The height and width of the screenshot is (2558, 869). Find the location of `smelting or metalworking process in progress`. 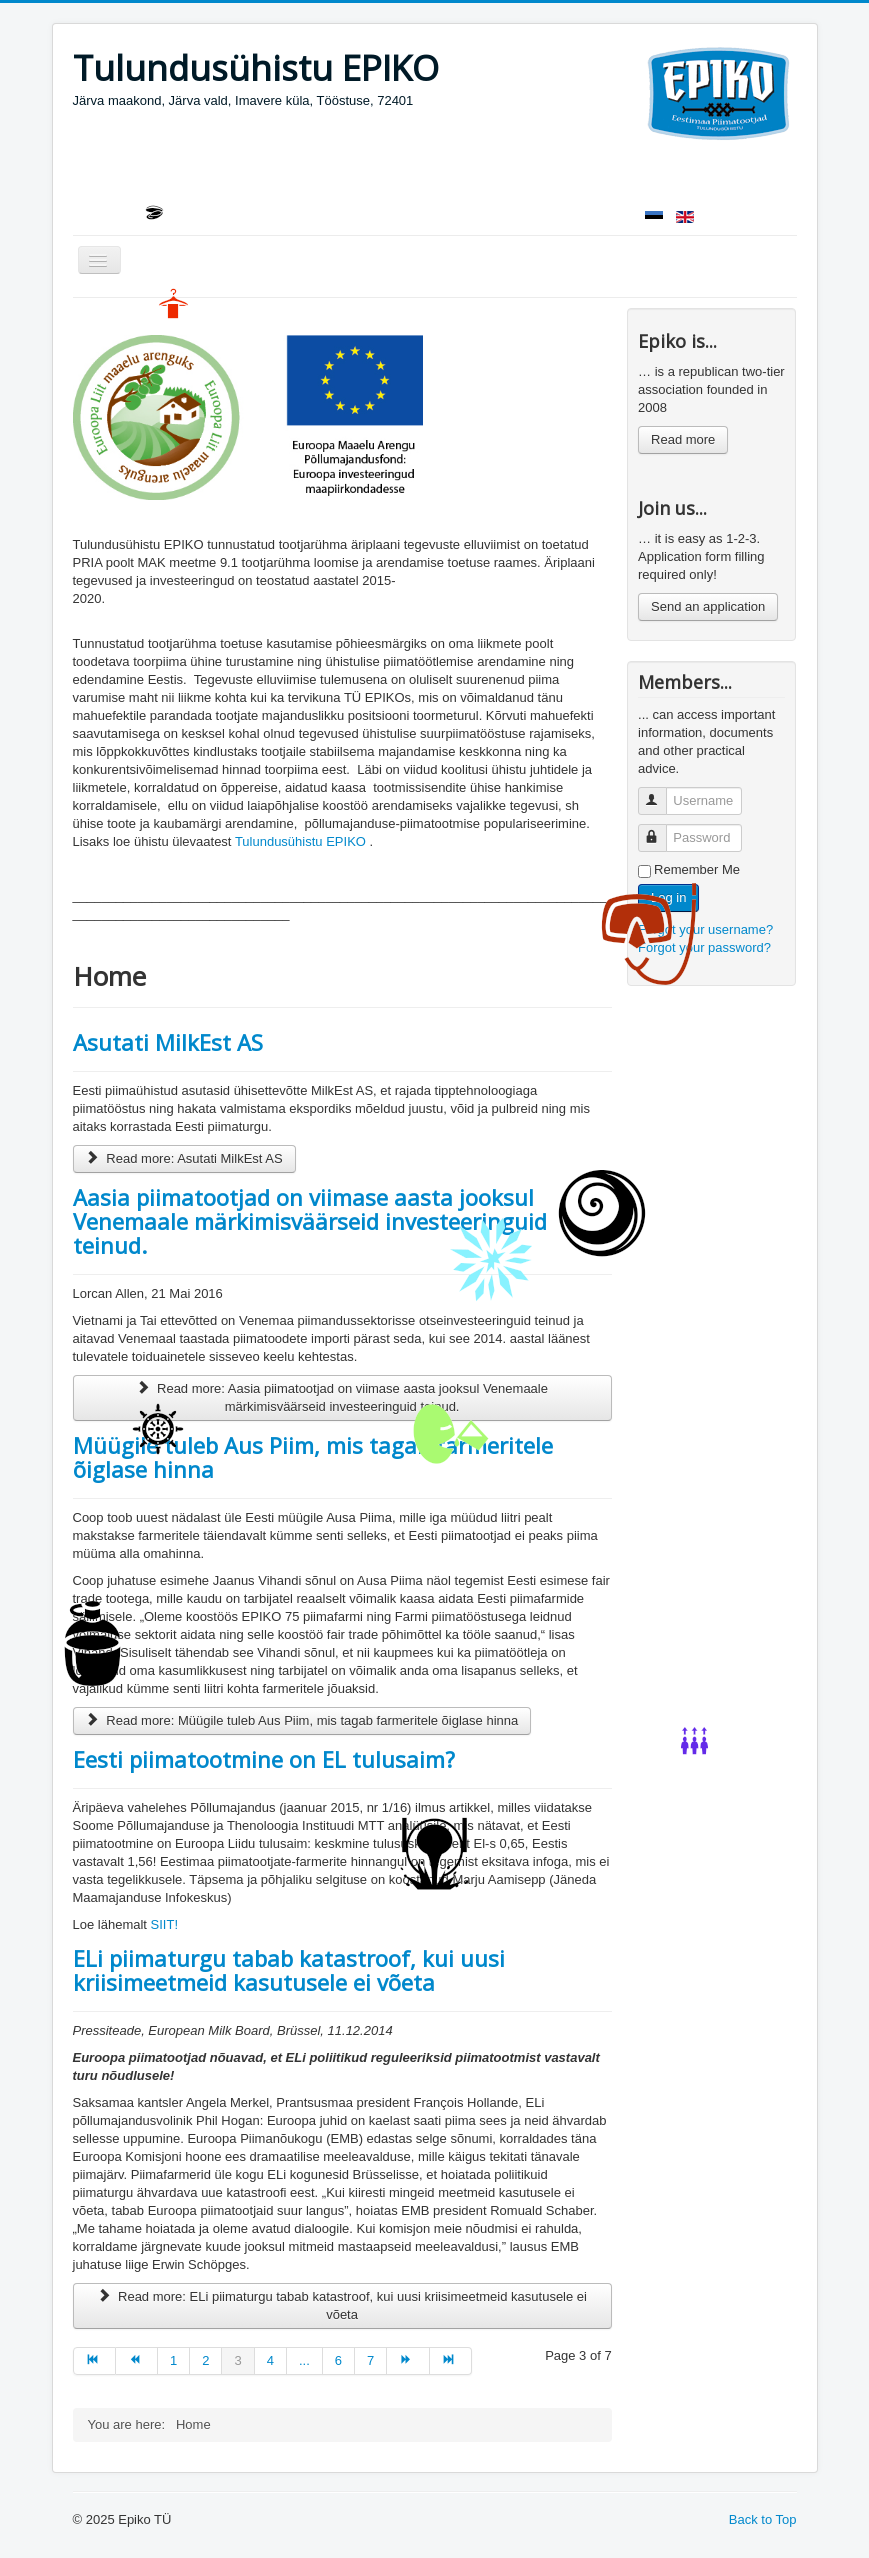

smelting or metalworking process in progress is located at coordinates (434, 1853).